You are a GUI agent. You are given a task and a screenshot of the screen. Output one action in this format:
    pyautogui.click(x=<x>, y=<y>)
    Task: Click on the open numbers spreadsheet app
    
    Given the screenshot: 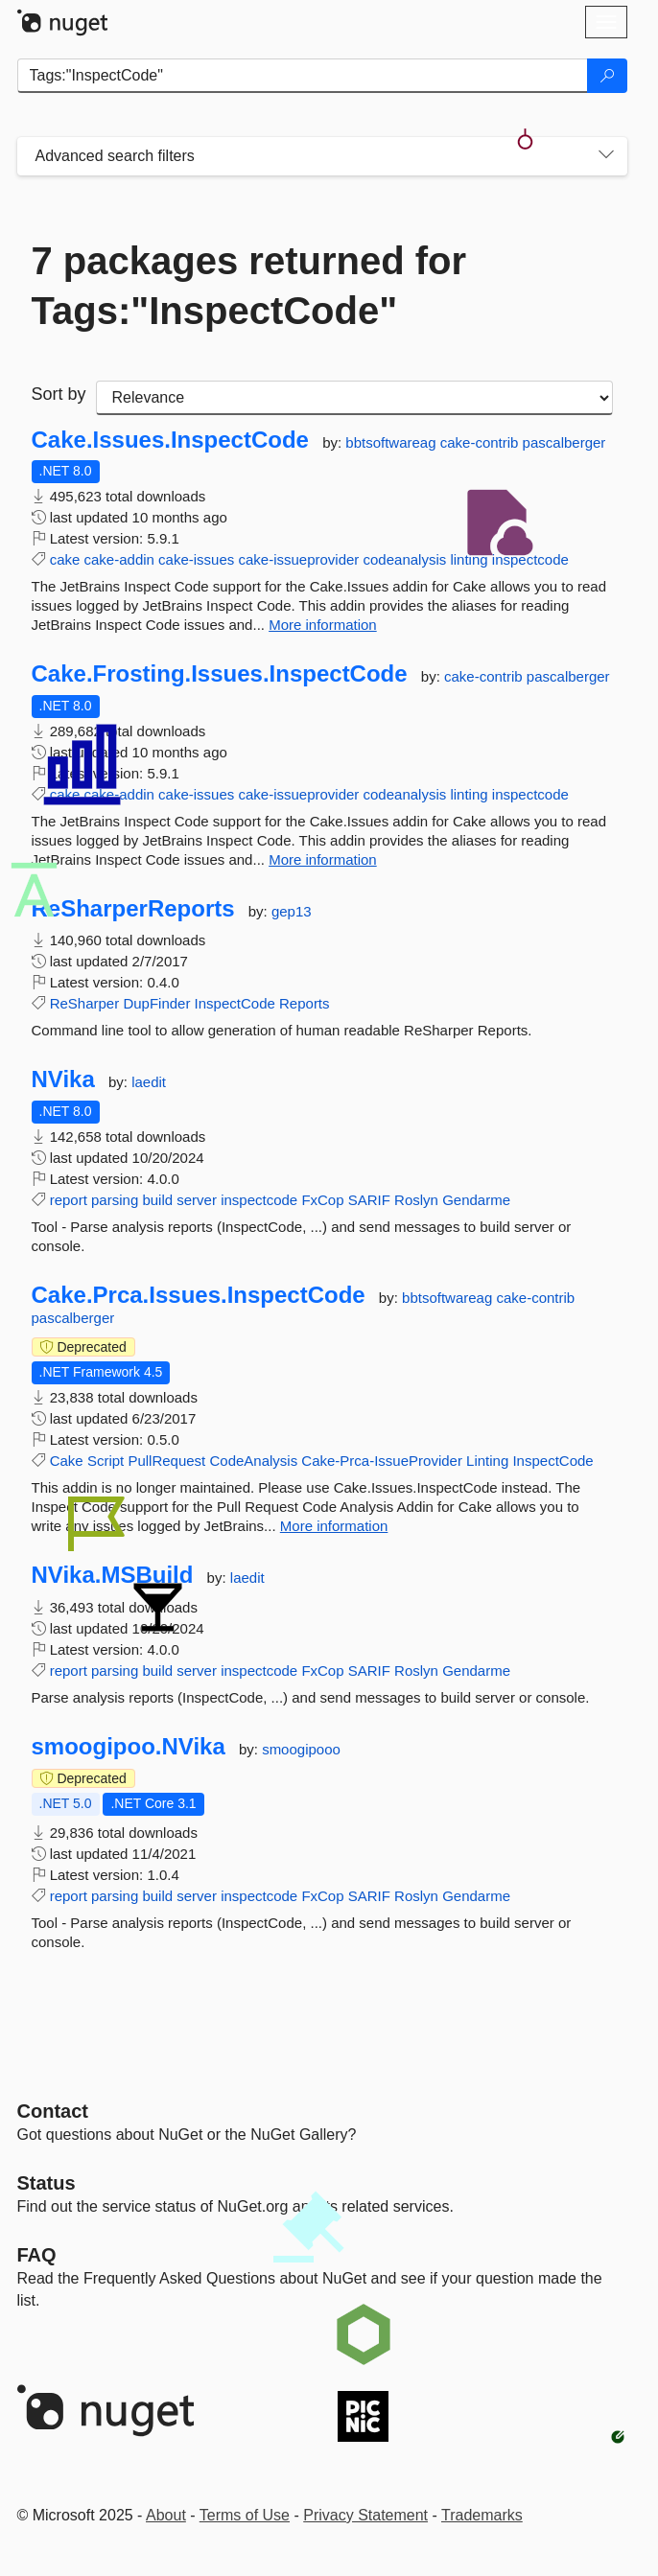 What is the action you would take?
    pyautogui.click(x=80, y=764)
    